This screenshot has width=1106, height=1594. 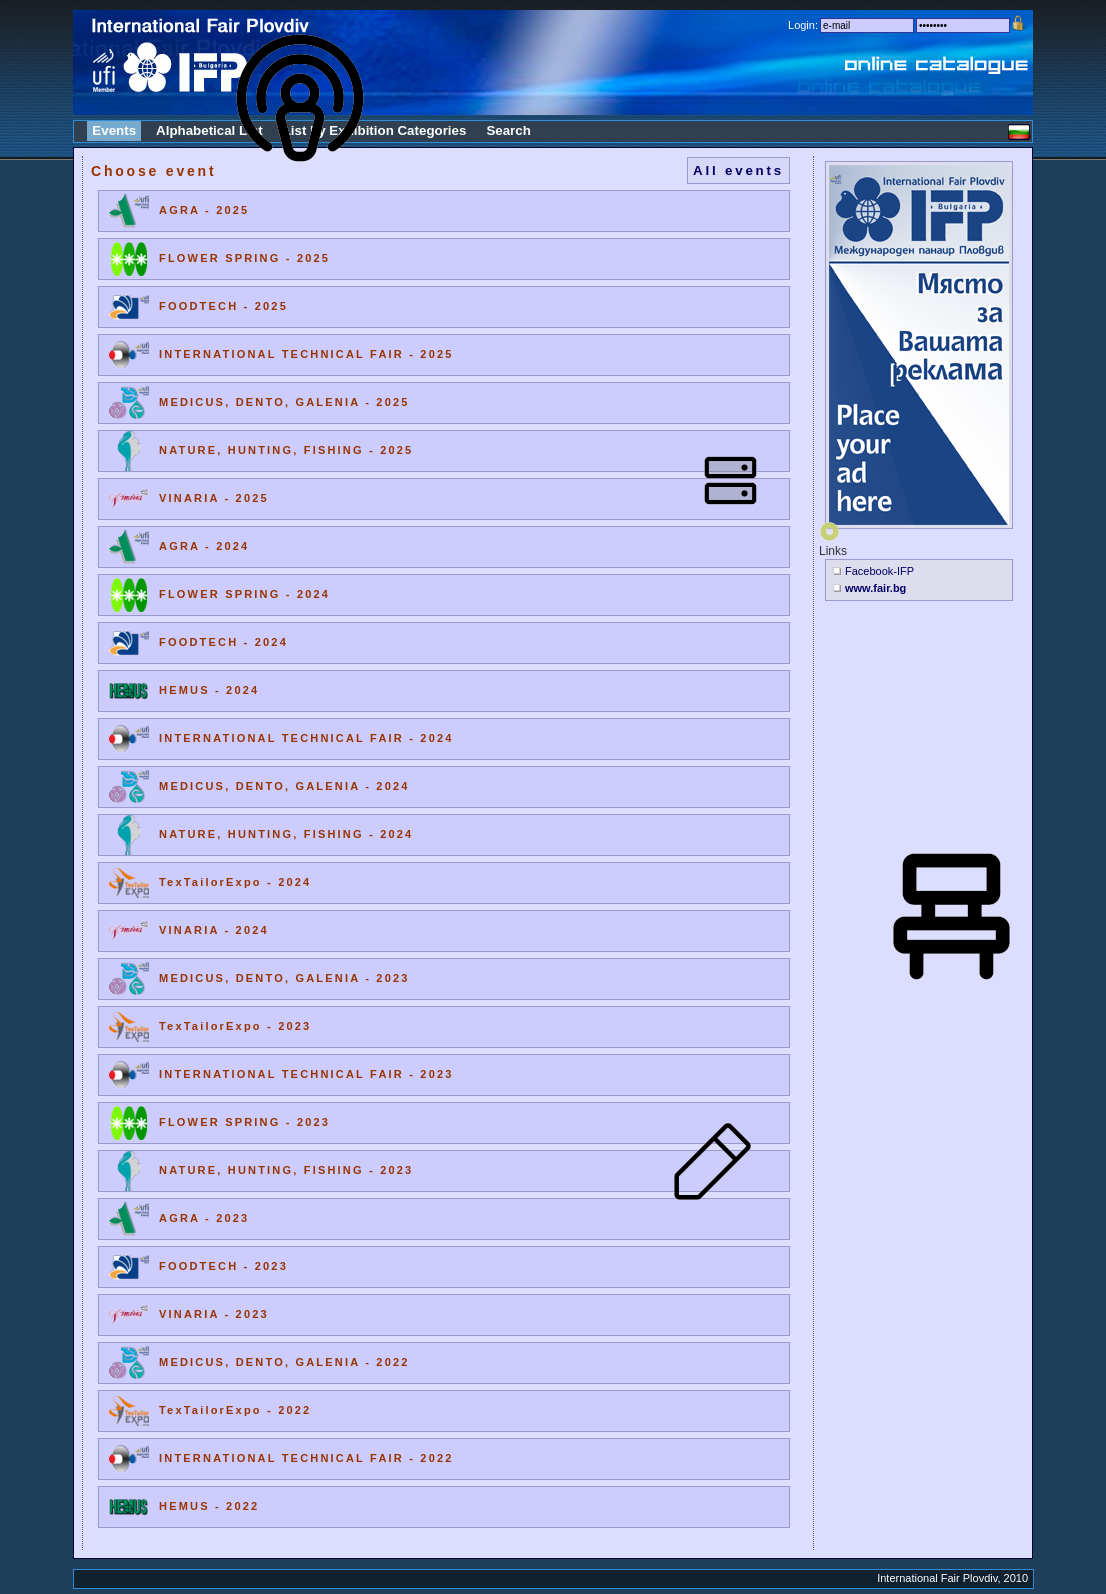 What do you see at coordinates (711, 1163) in the screenshot?
I see `edit content or text` at bounding box center [711, 1163].